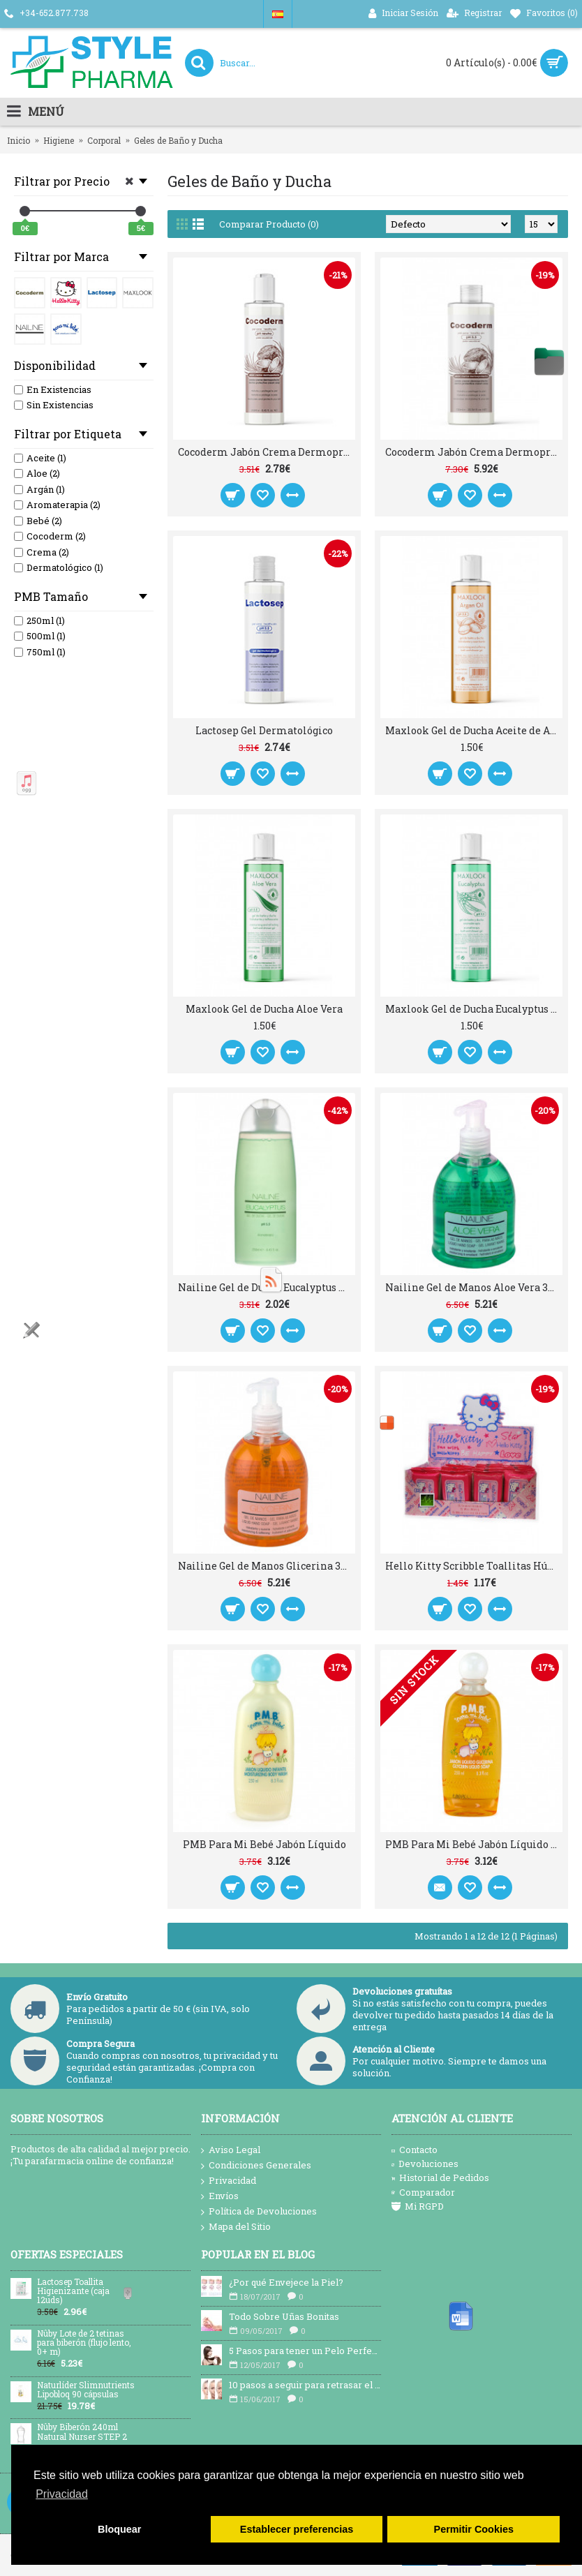  Describe the element at coordinates (31, 1330) in the screenshot. I see `indicates write access is disabled` at that location.